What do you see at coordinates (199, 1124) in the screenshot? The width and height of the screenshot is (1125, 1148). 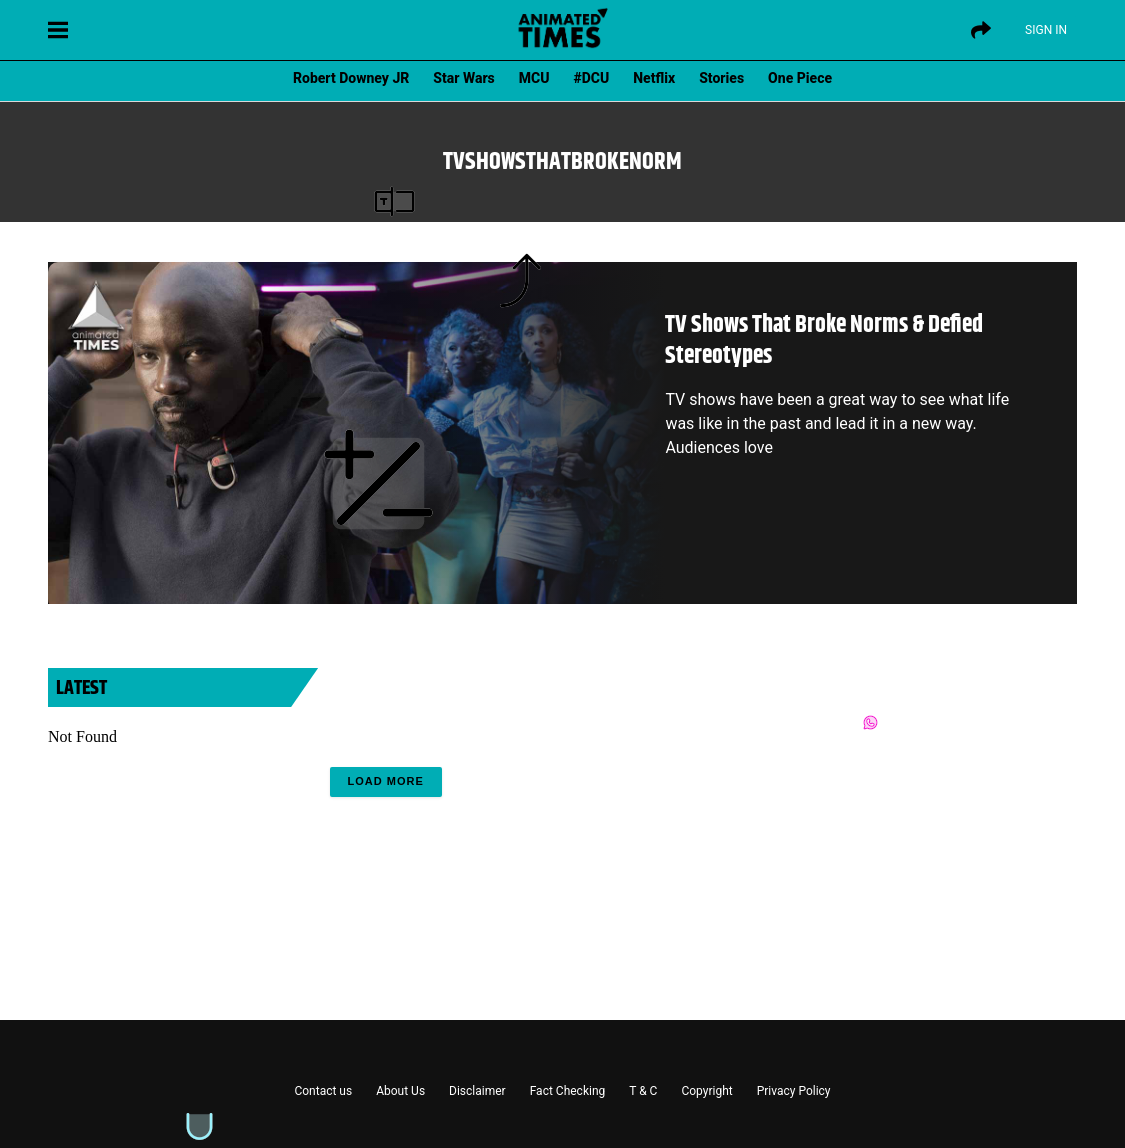 I see `combine or merge selected shapes` at bounding box center [199, 1124].